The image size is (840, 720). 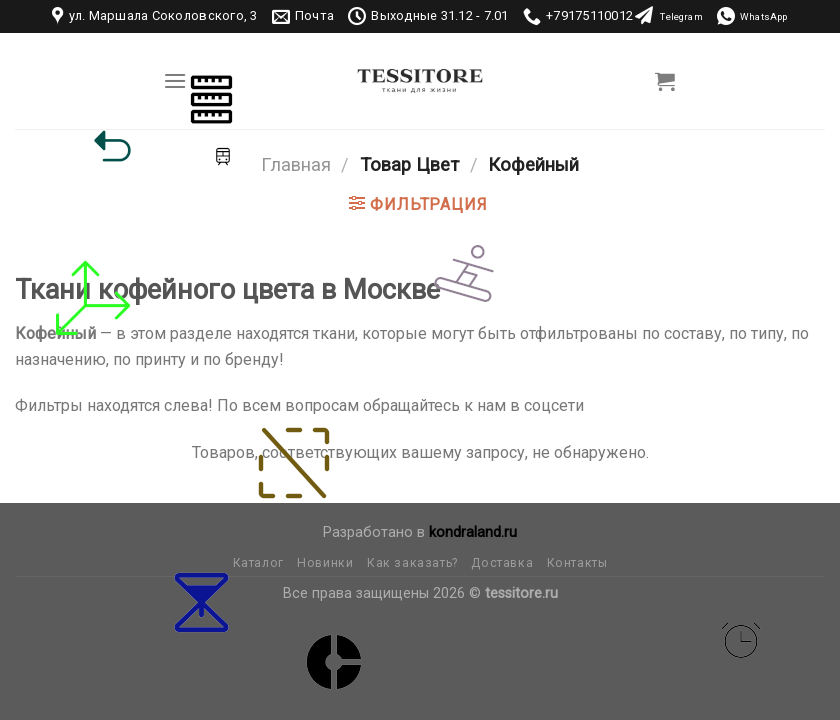 What do you see at coordinates (223, 156) in the screenshot?
I see `access train schedules or rail services` at bounding box center [223, 156].